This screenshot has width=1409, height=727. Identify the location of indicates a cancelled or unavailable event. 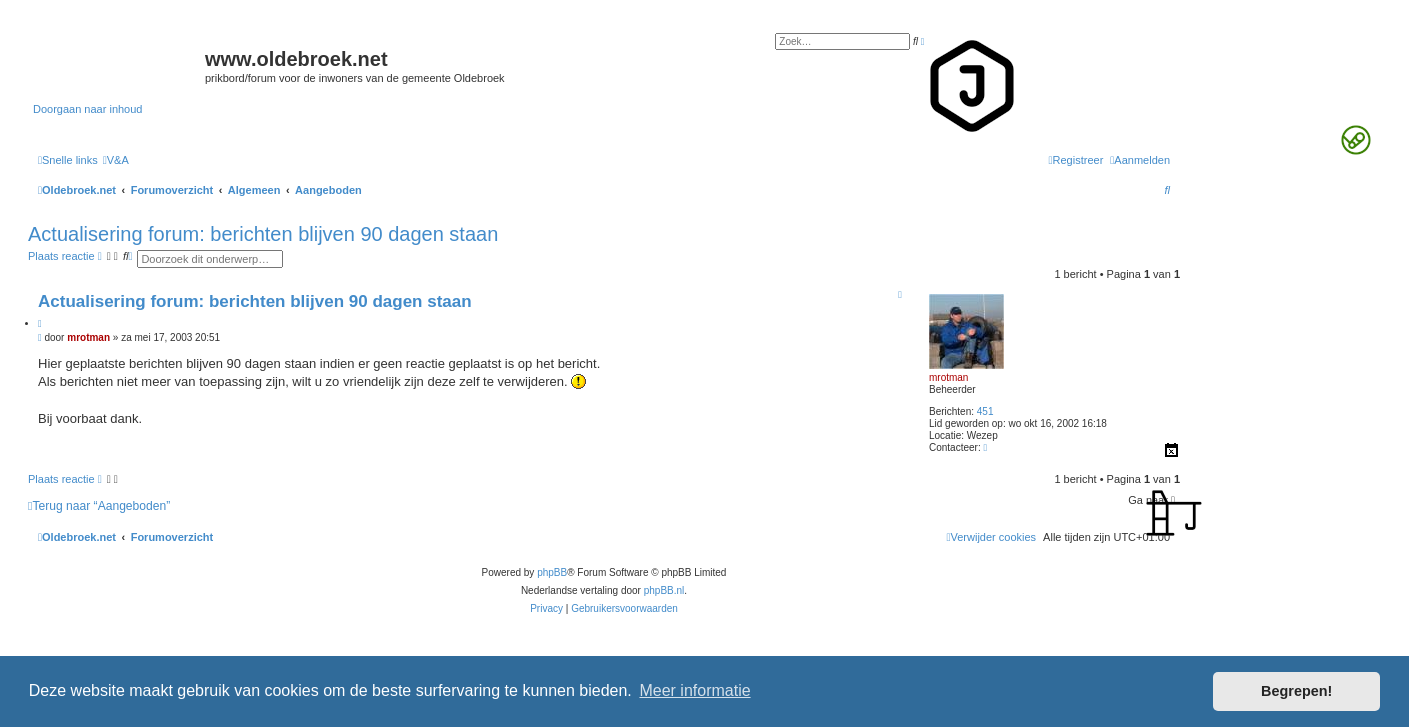
(1171, 450).